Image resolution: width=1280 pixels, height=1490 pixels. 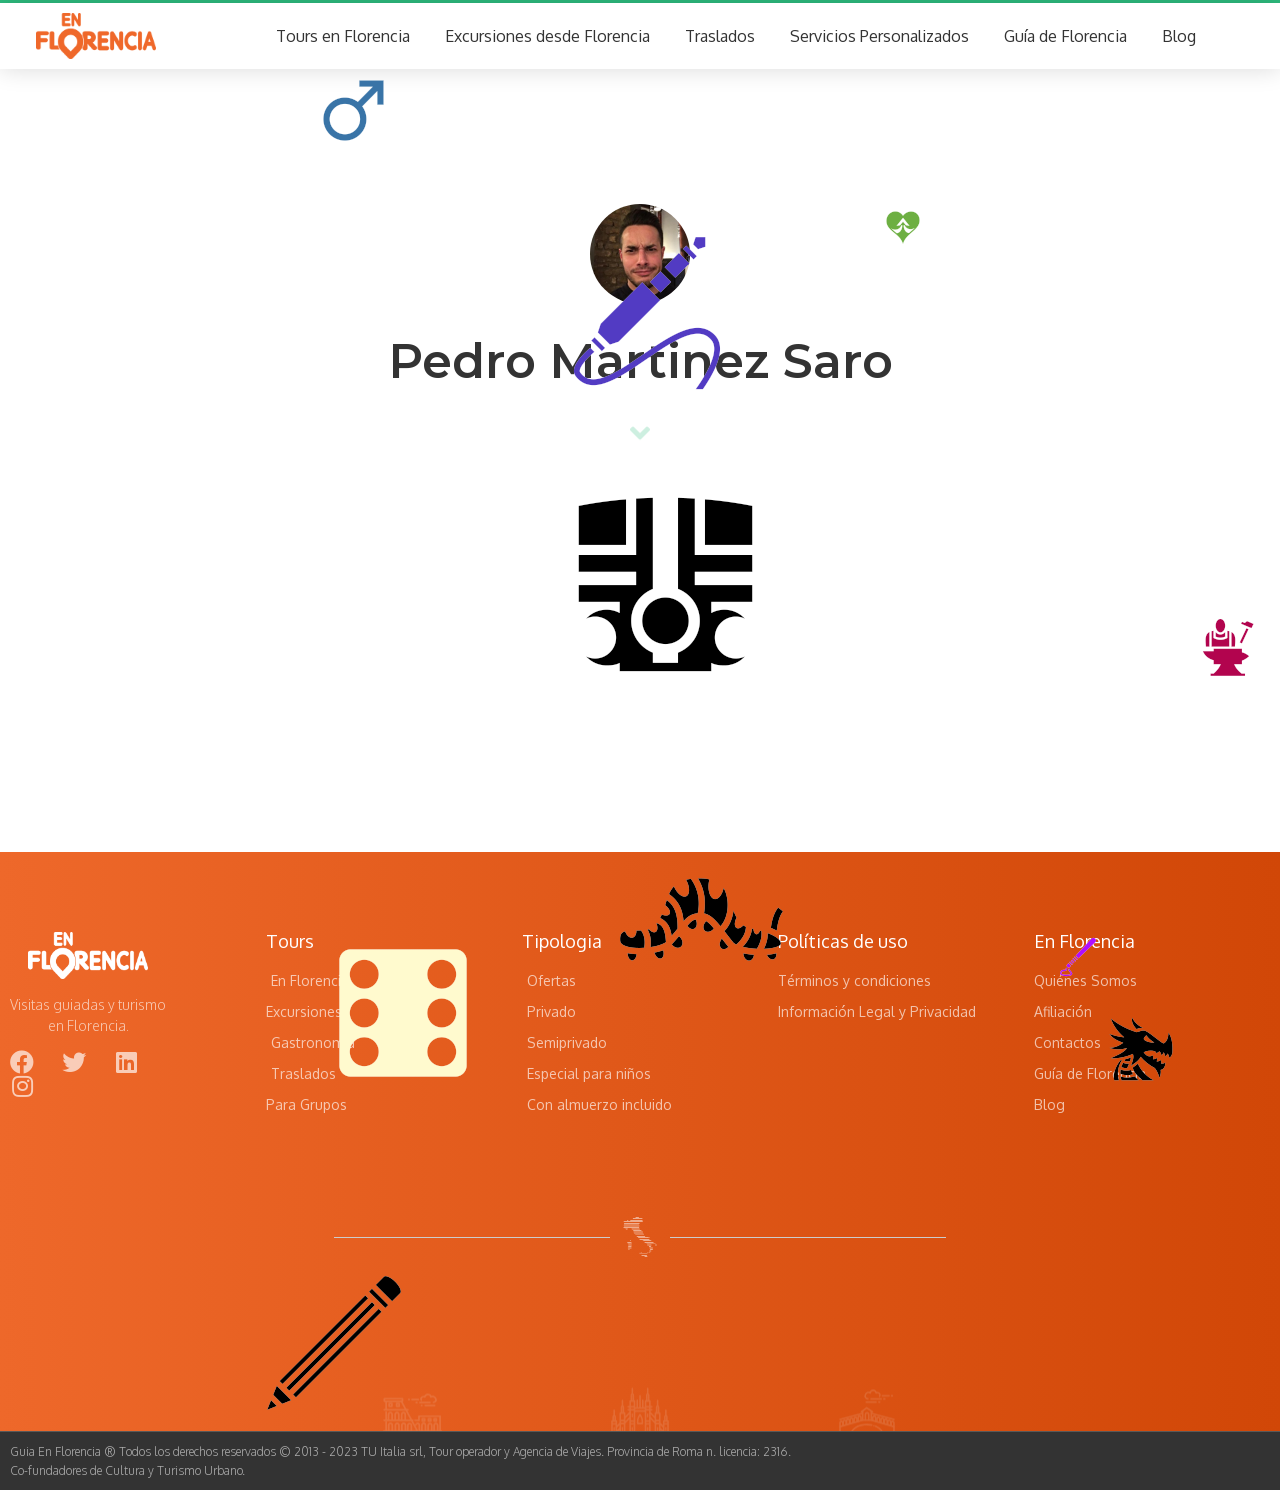 What do you see at coordinates (1141, 1049) in the screenshot?
I see `access dragon or monster-related content` at bounding box center [1141, 1049].